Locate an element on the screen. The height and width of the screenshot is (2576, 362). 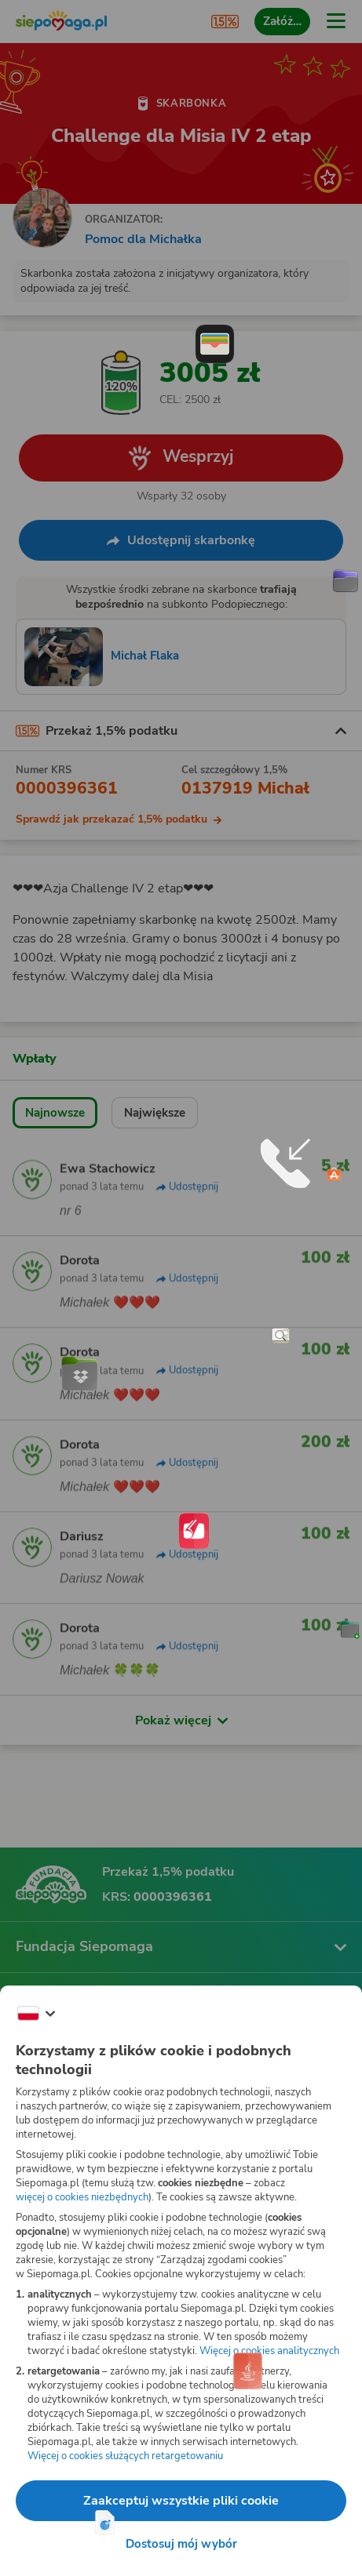
postscript document file type indicator is located at coordinates (194, 1531).